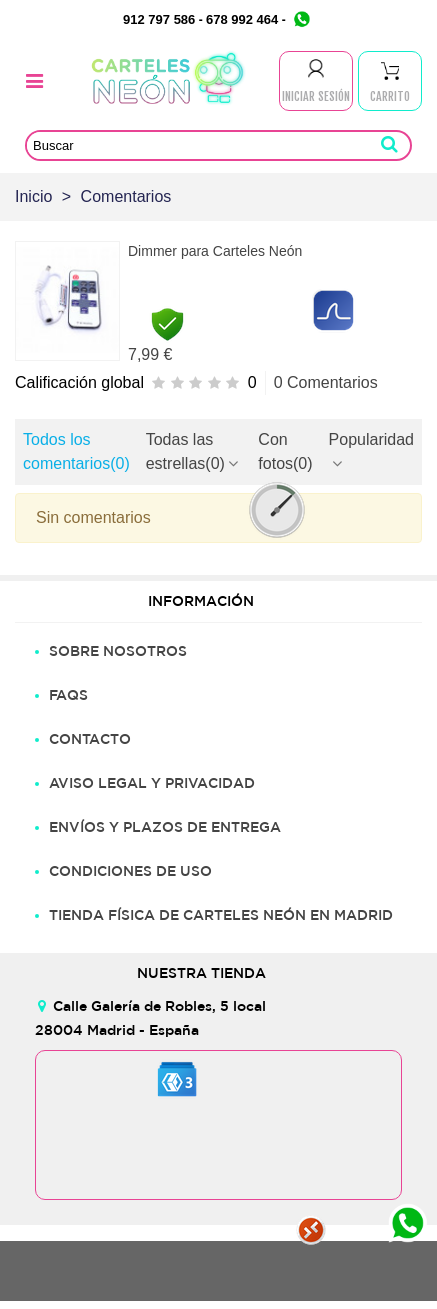 Image resolution: width=437 pixels, height=1309 pixels. Describe the element at coordinates (277, 510) in the screenshot. I see `open sysprof system profiler application` at that location.